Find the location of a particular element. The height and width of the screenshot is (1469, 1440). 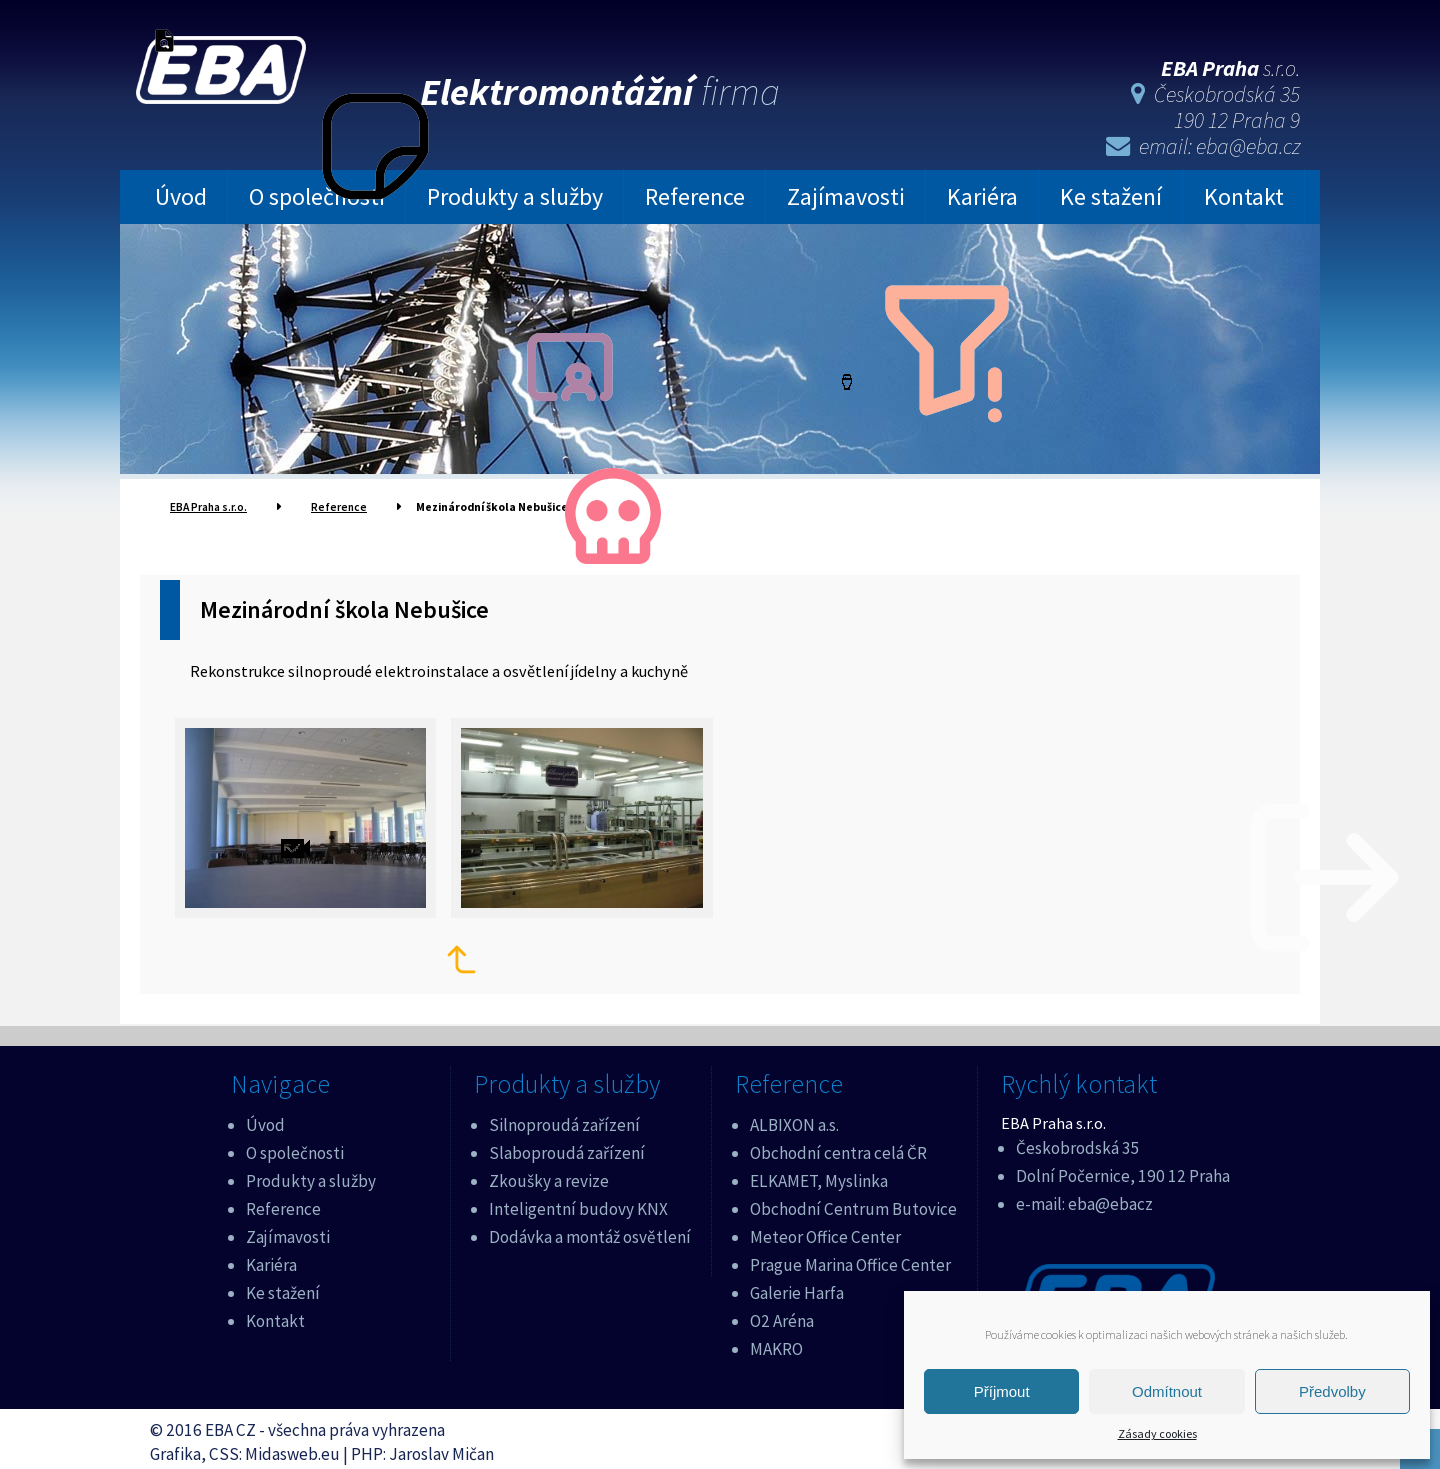

log out of your account is located at coordinates (1324, 877).